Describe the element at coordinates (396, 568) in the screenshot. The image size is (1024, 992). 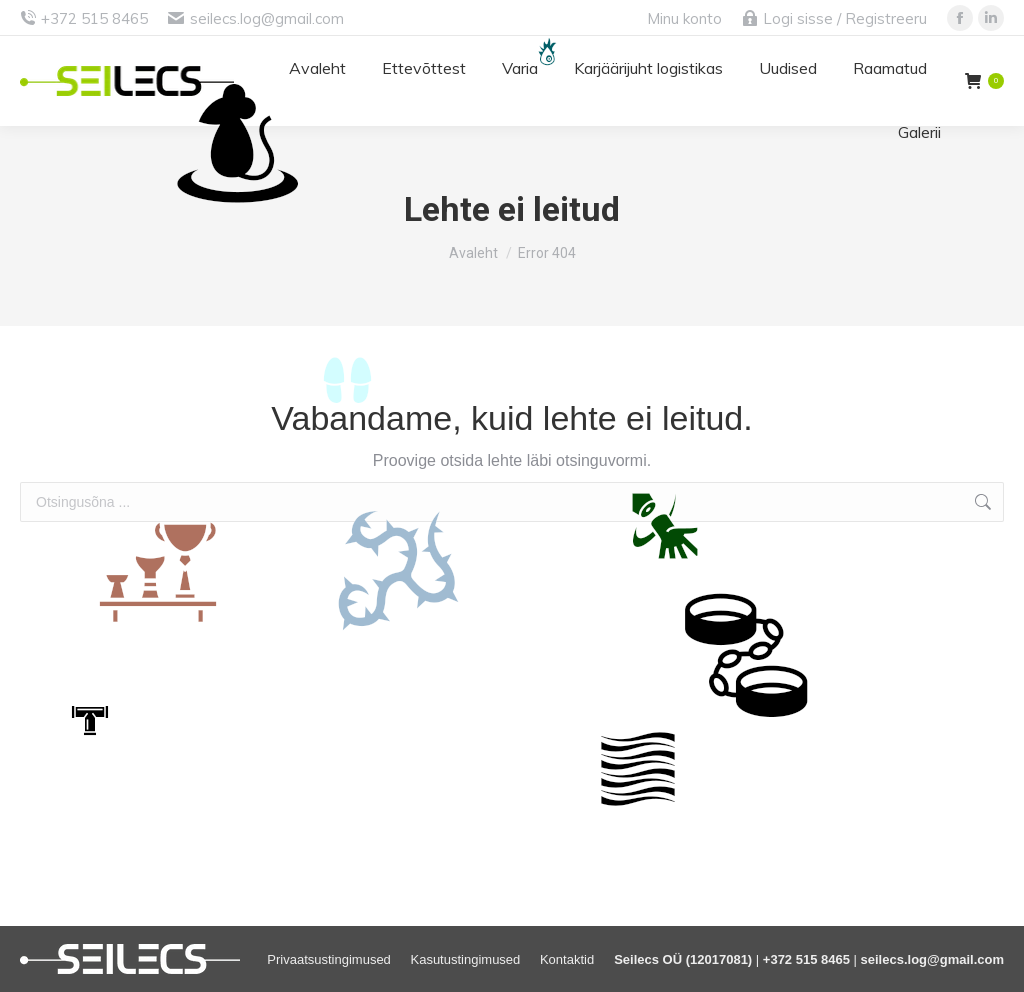
I see `select a thorny or cursed status effect` at that location.